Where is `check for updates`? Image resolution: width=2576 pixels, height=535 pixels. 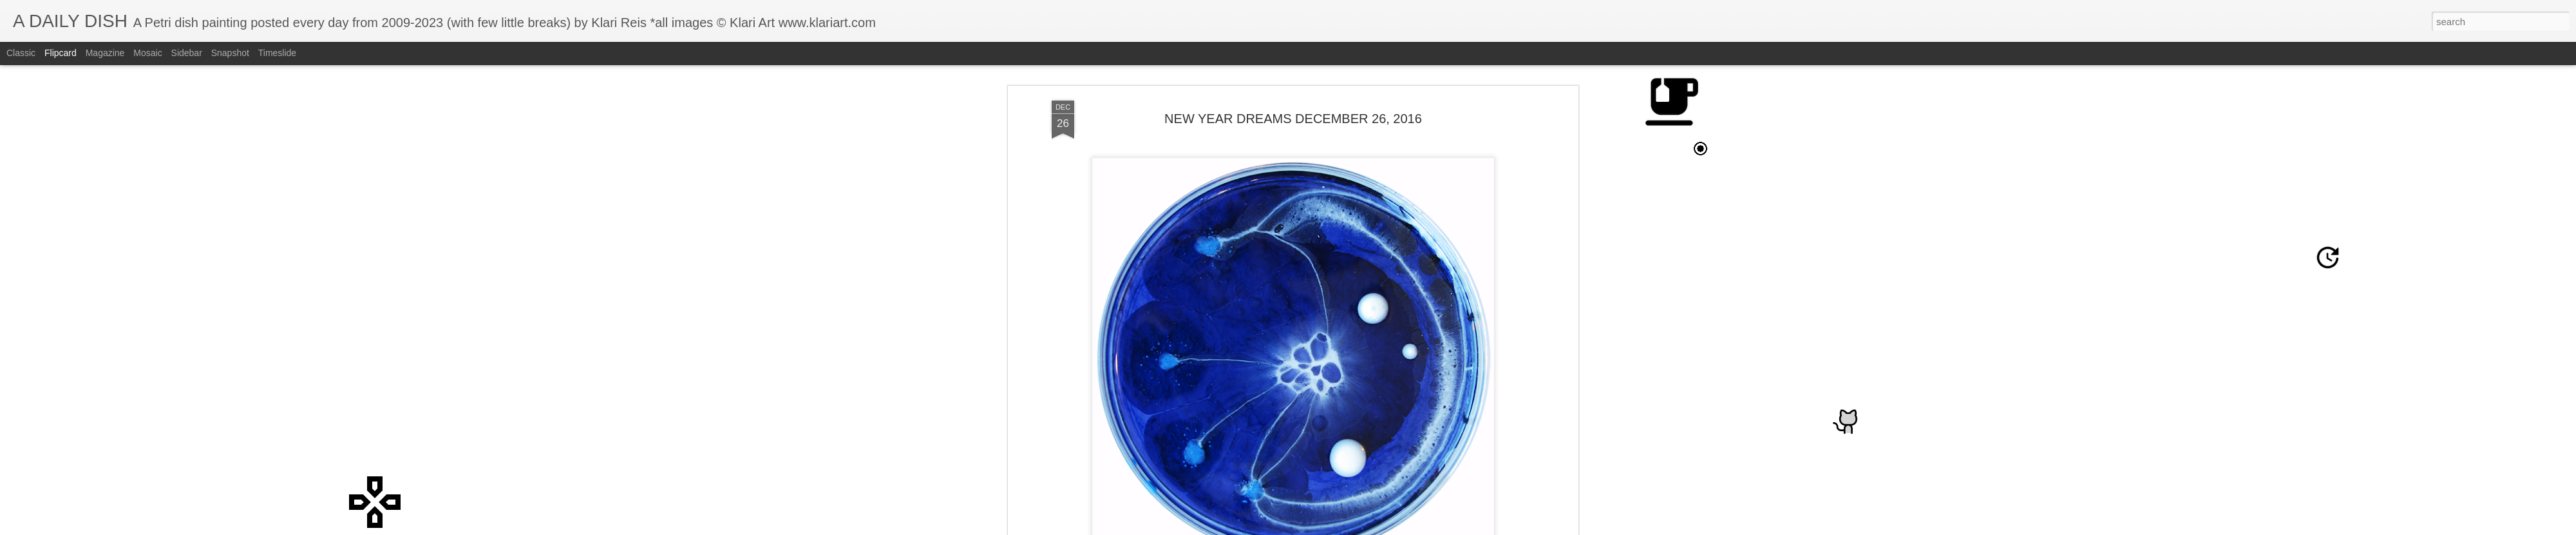
check for updates is located at coordinates (2327, 257).